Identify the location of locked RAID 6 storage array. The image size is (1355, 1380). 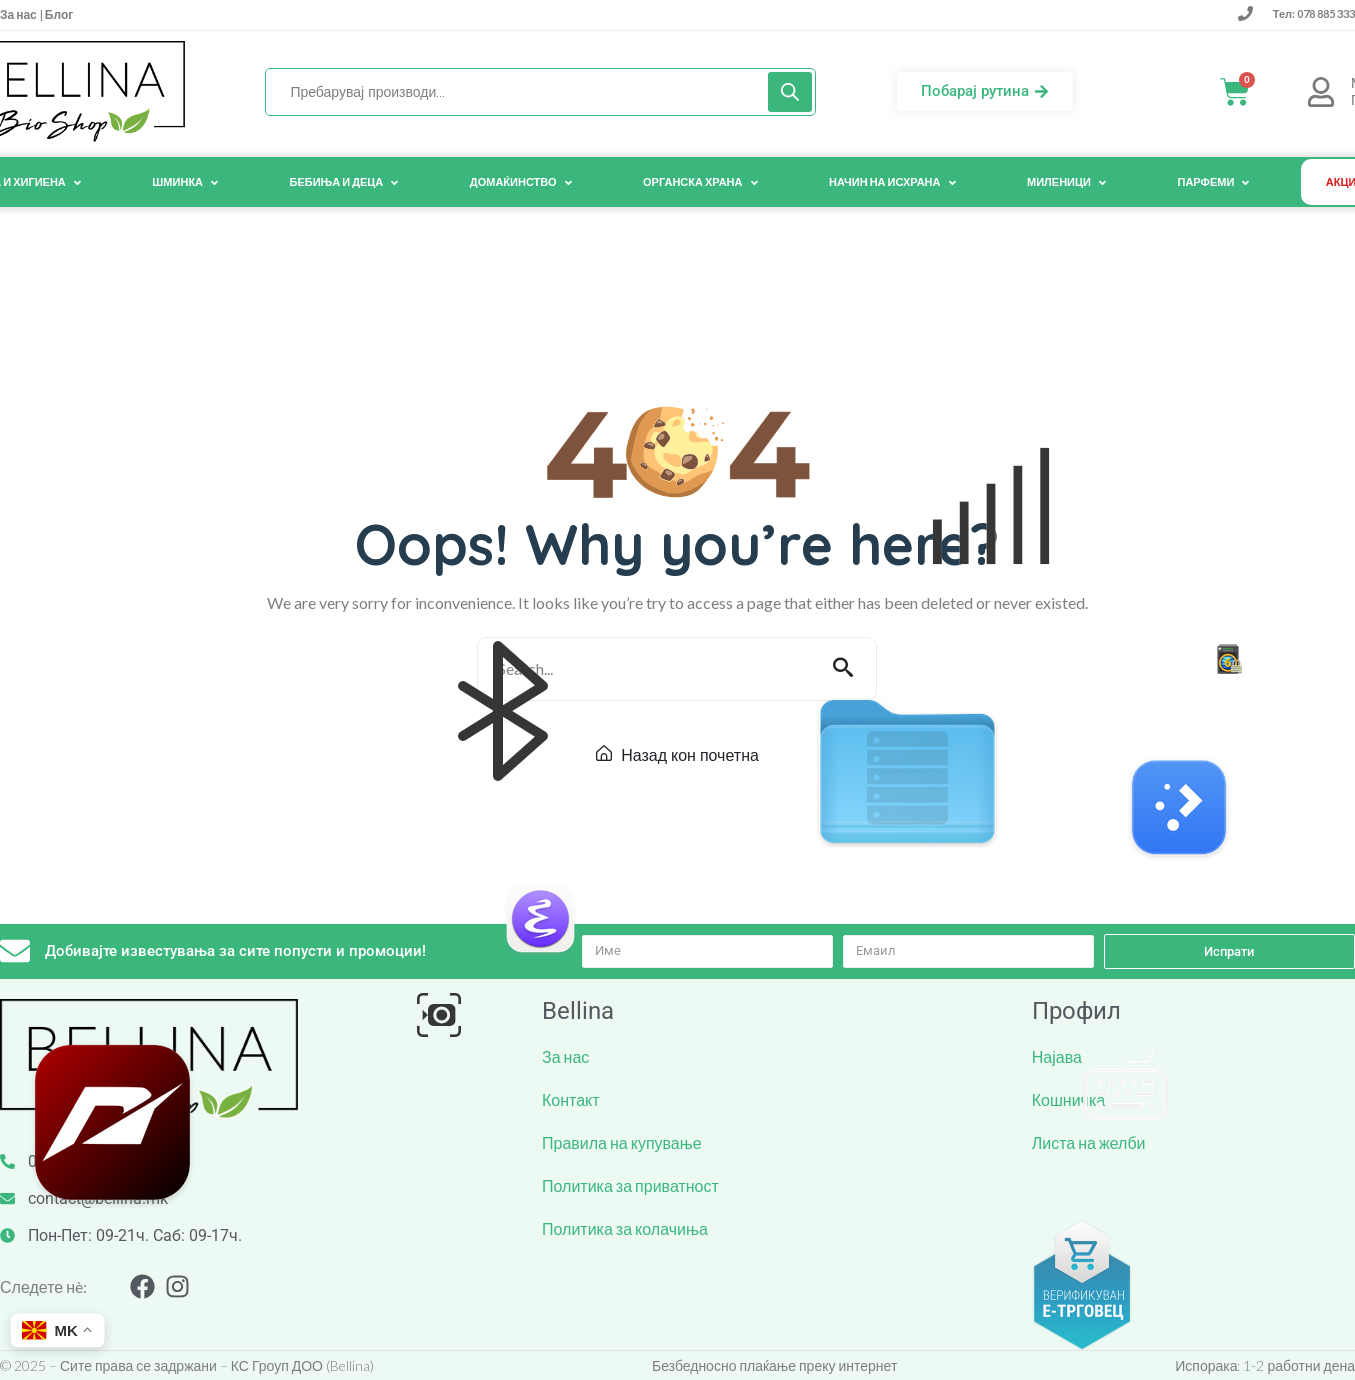
(1228, 659).